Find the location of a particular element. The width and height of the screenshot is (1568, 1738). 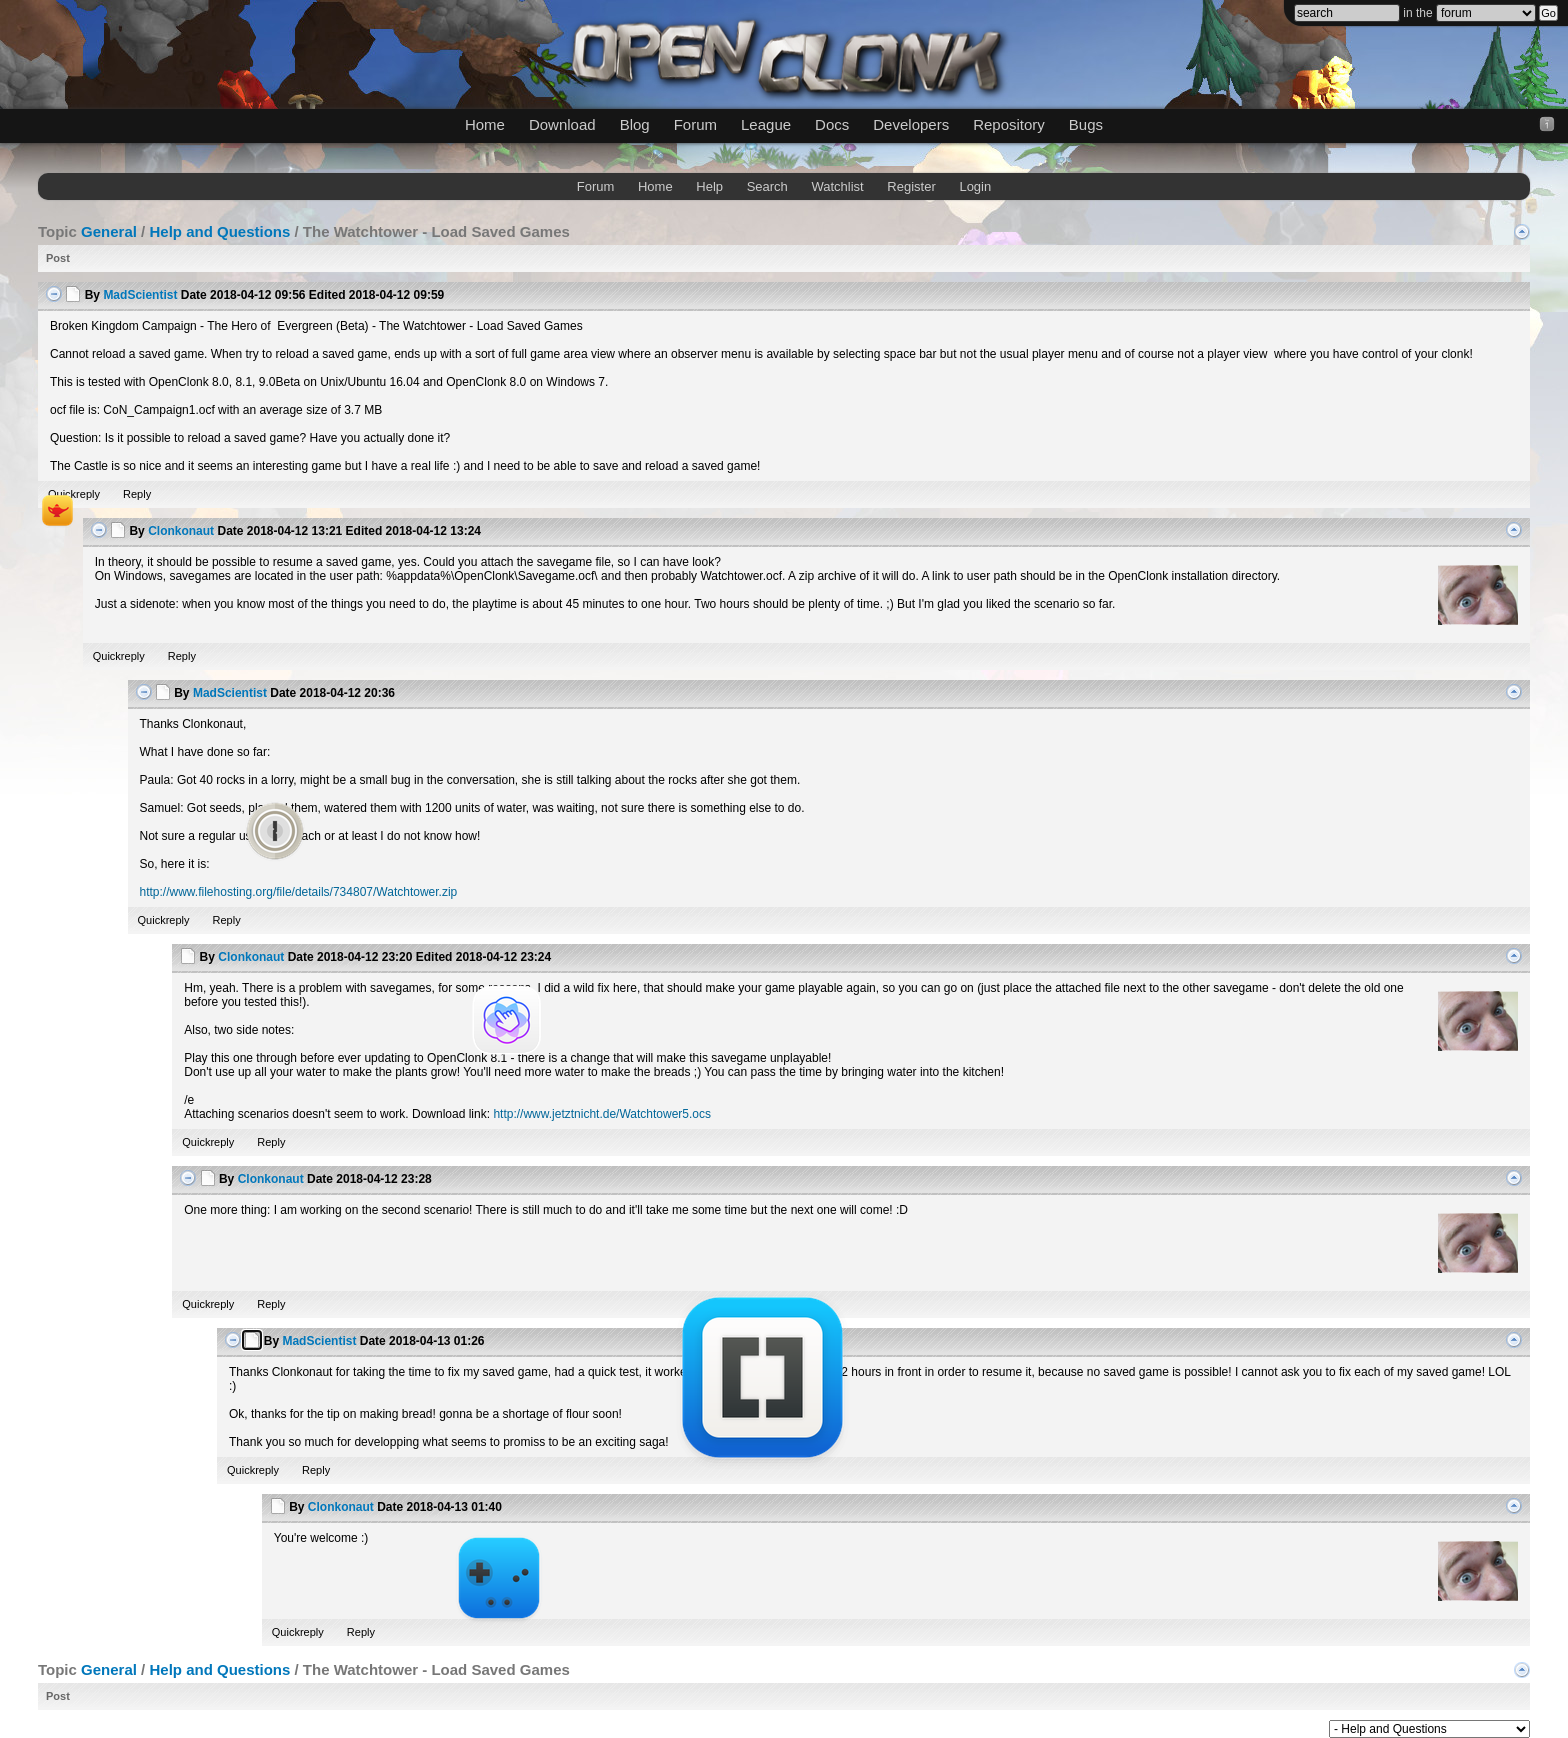

open the calendar app is located at coordinates (1547, 124).